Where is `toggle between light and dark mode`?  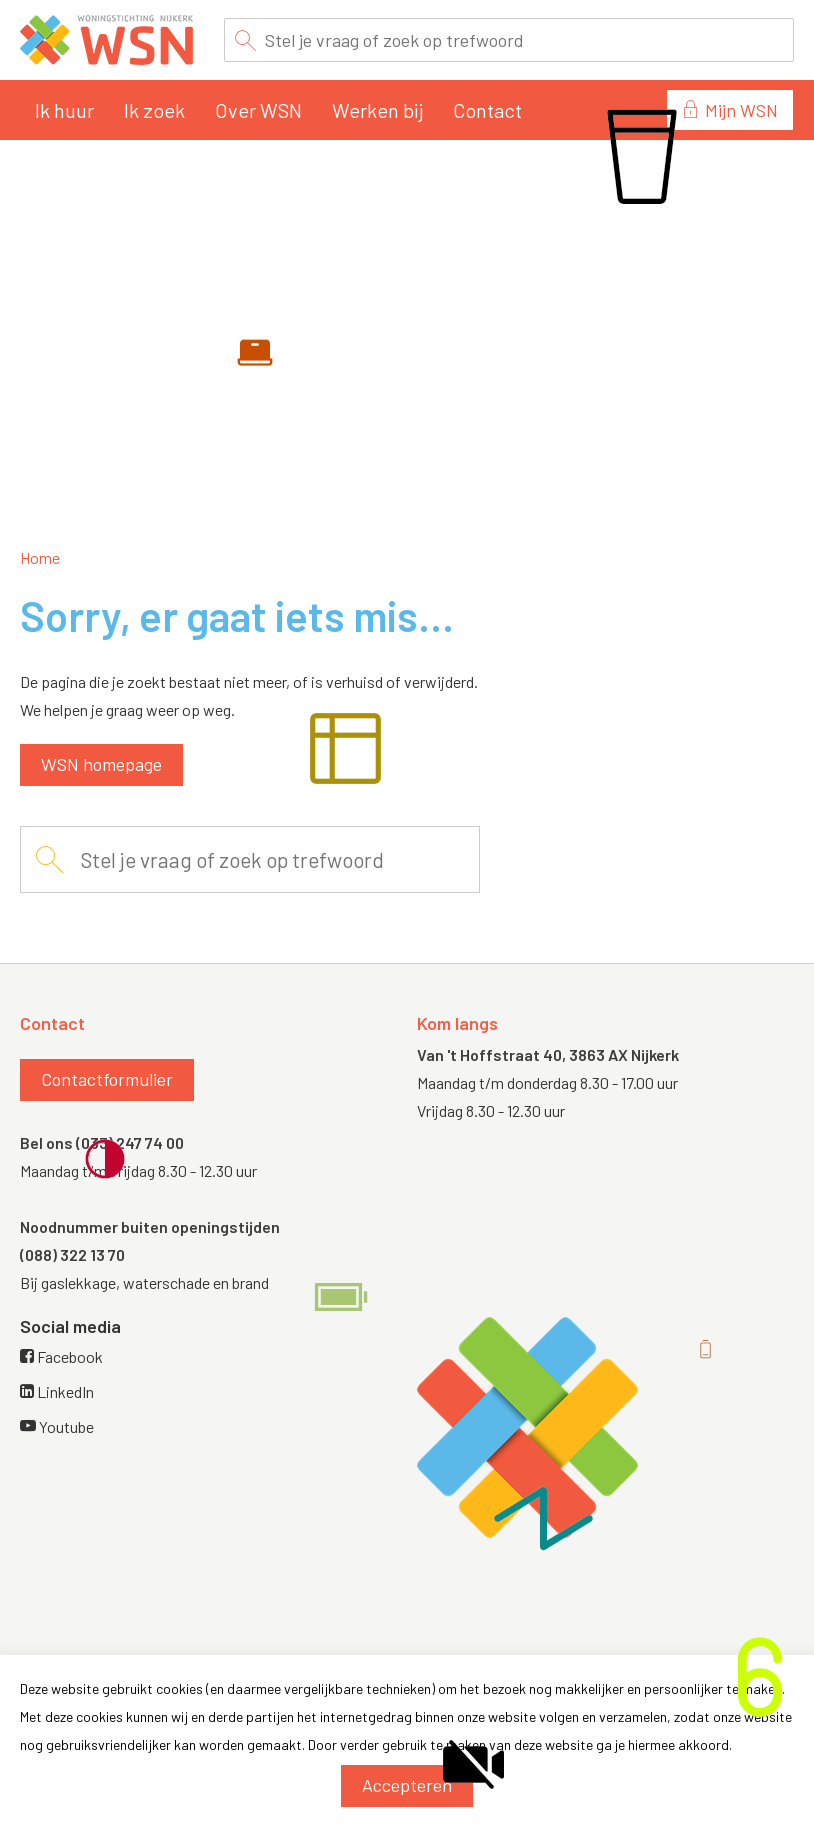 toggle between light and dark mode is located at coordinates (105, 1159).